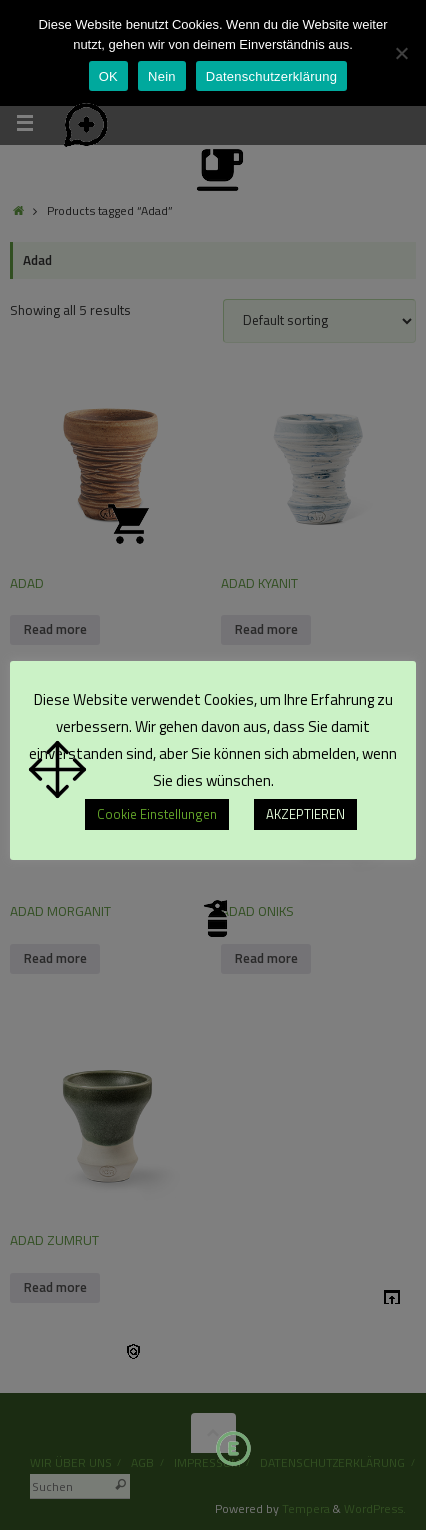  What do you see at coordinates (392, 1297) in the screenshot?
I see `open link in browser` at bounding box center [392, 1297].